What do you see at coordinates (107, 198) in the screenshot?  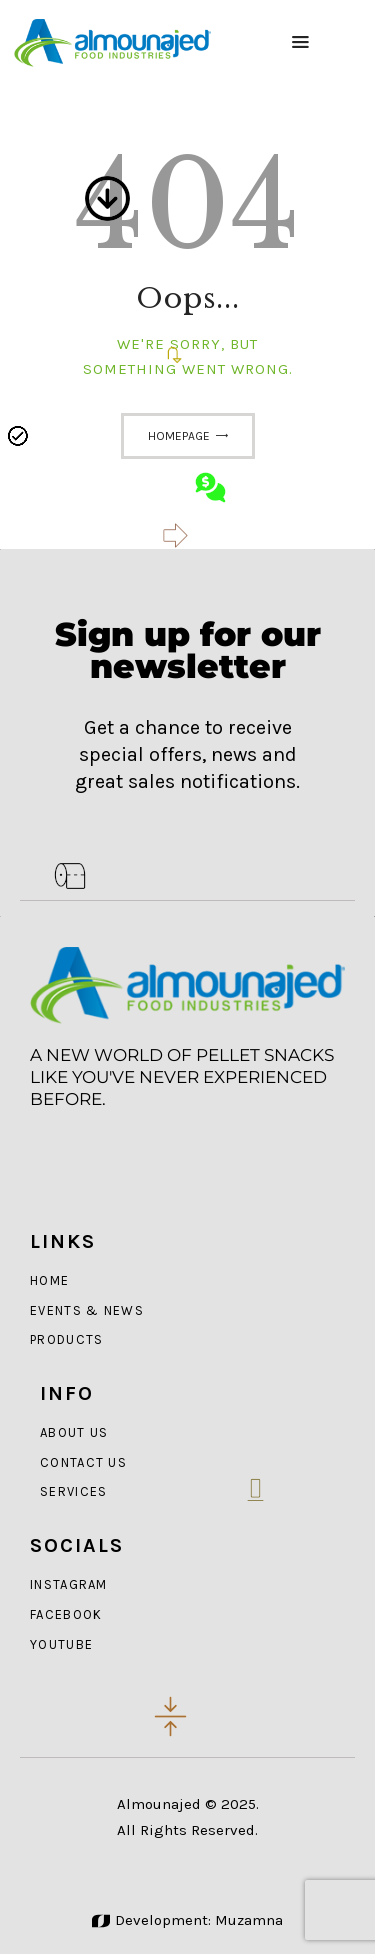 I see `download file or content` at bounding box center [107, 198].